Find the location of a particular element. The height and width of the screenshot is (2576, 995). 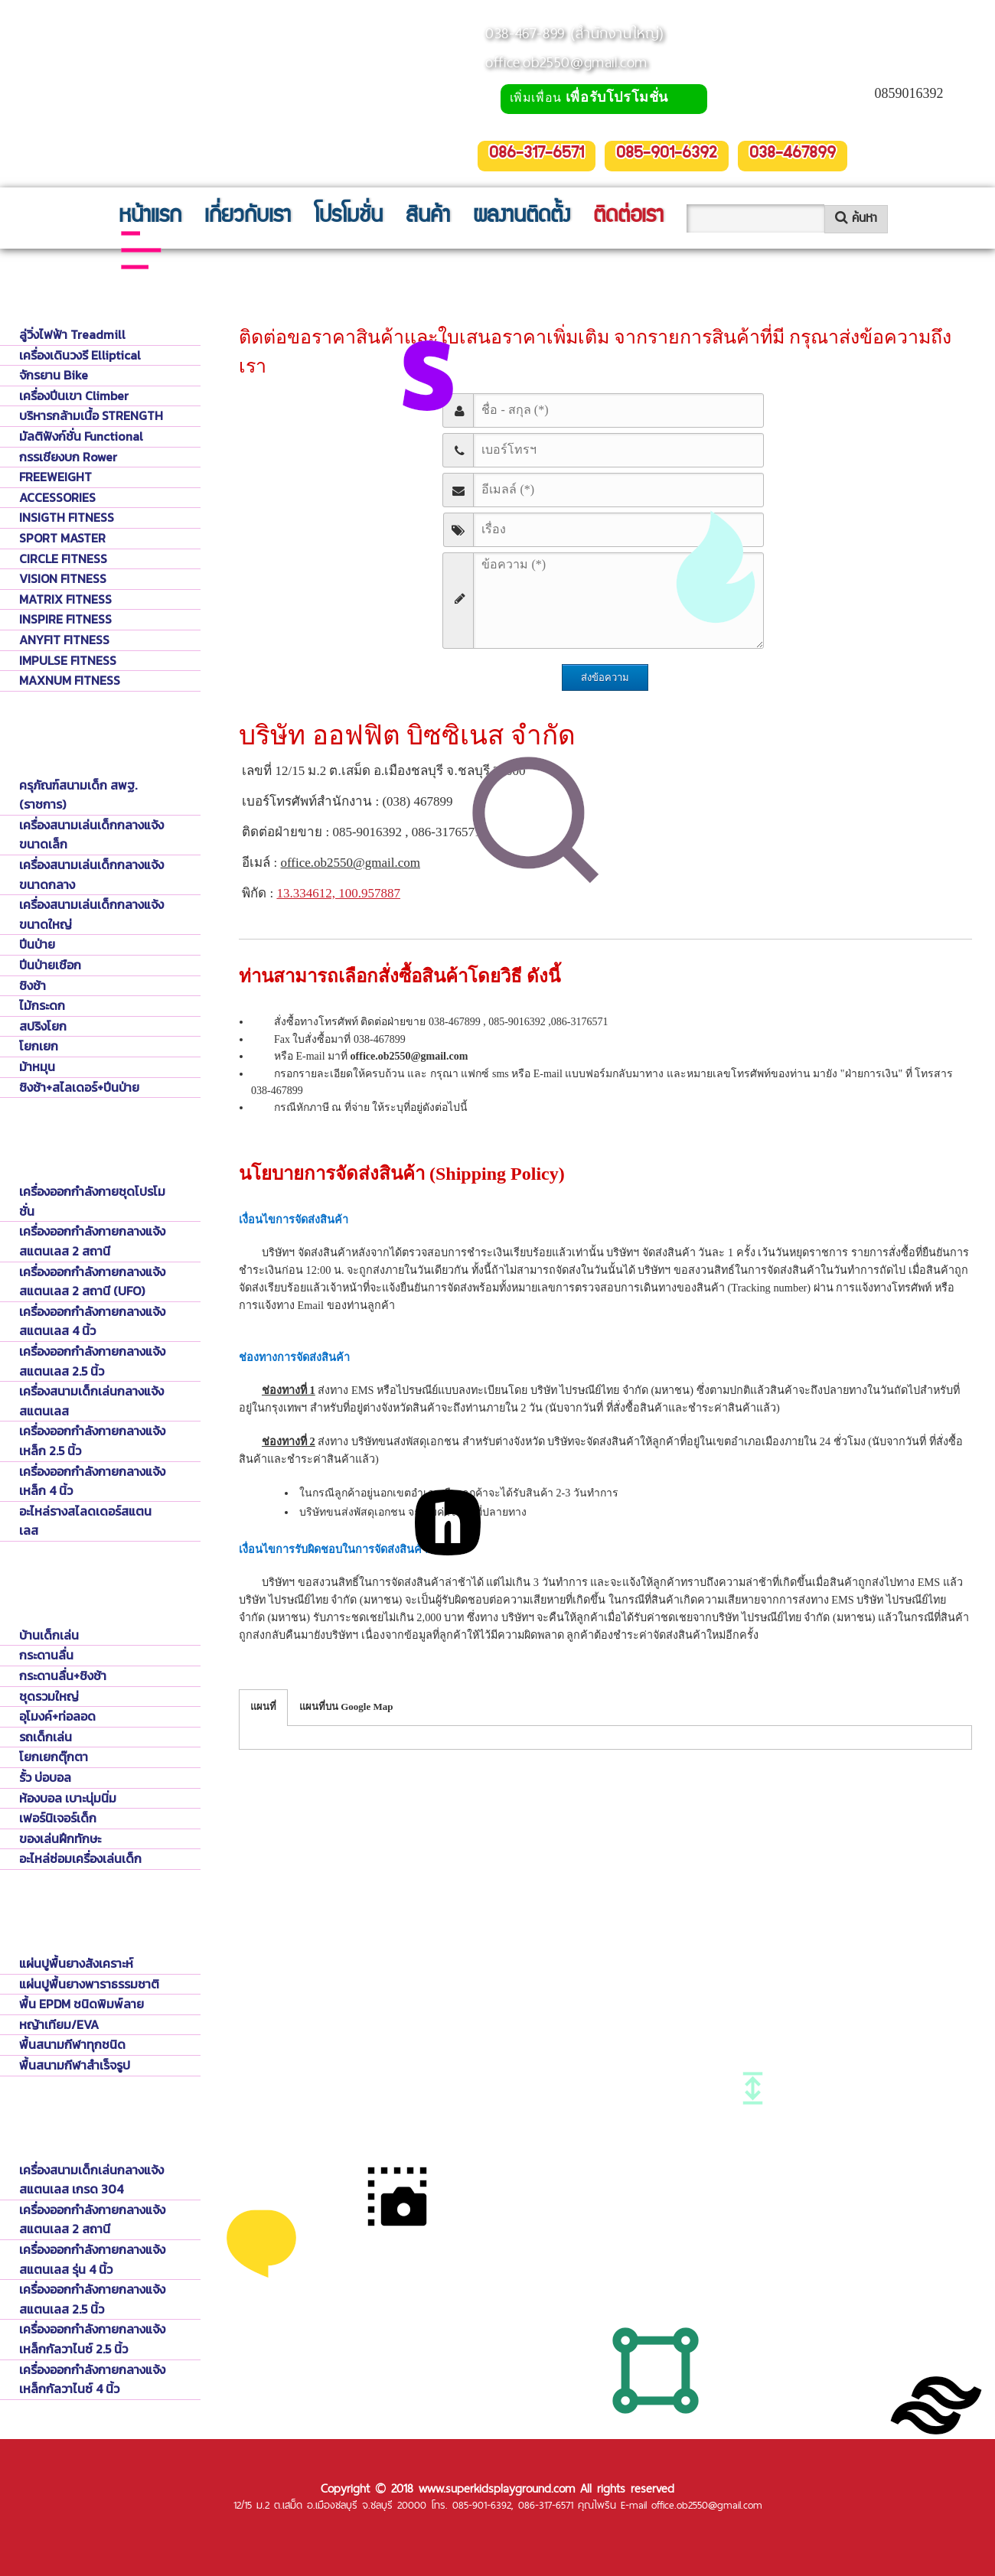

stripe payment integration is located at coordinates (428, 376).